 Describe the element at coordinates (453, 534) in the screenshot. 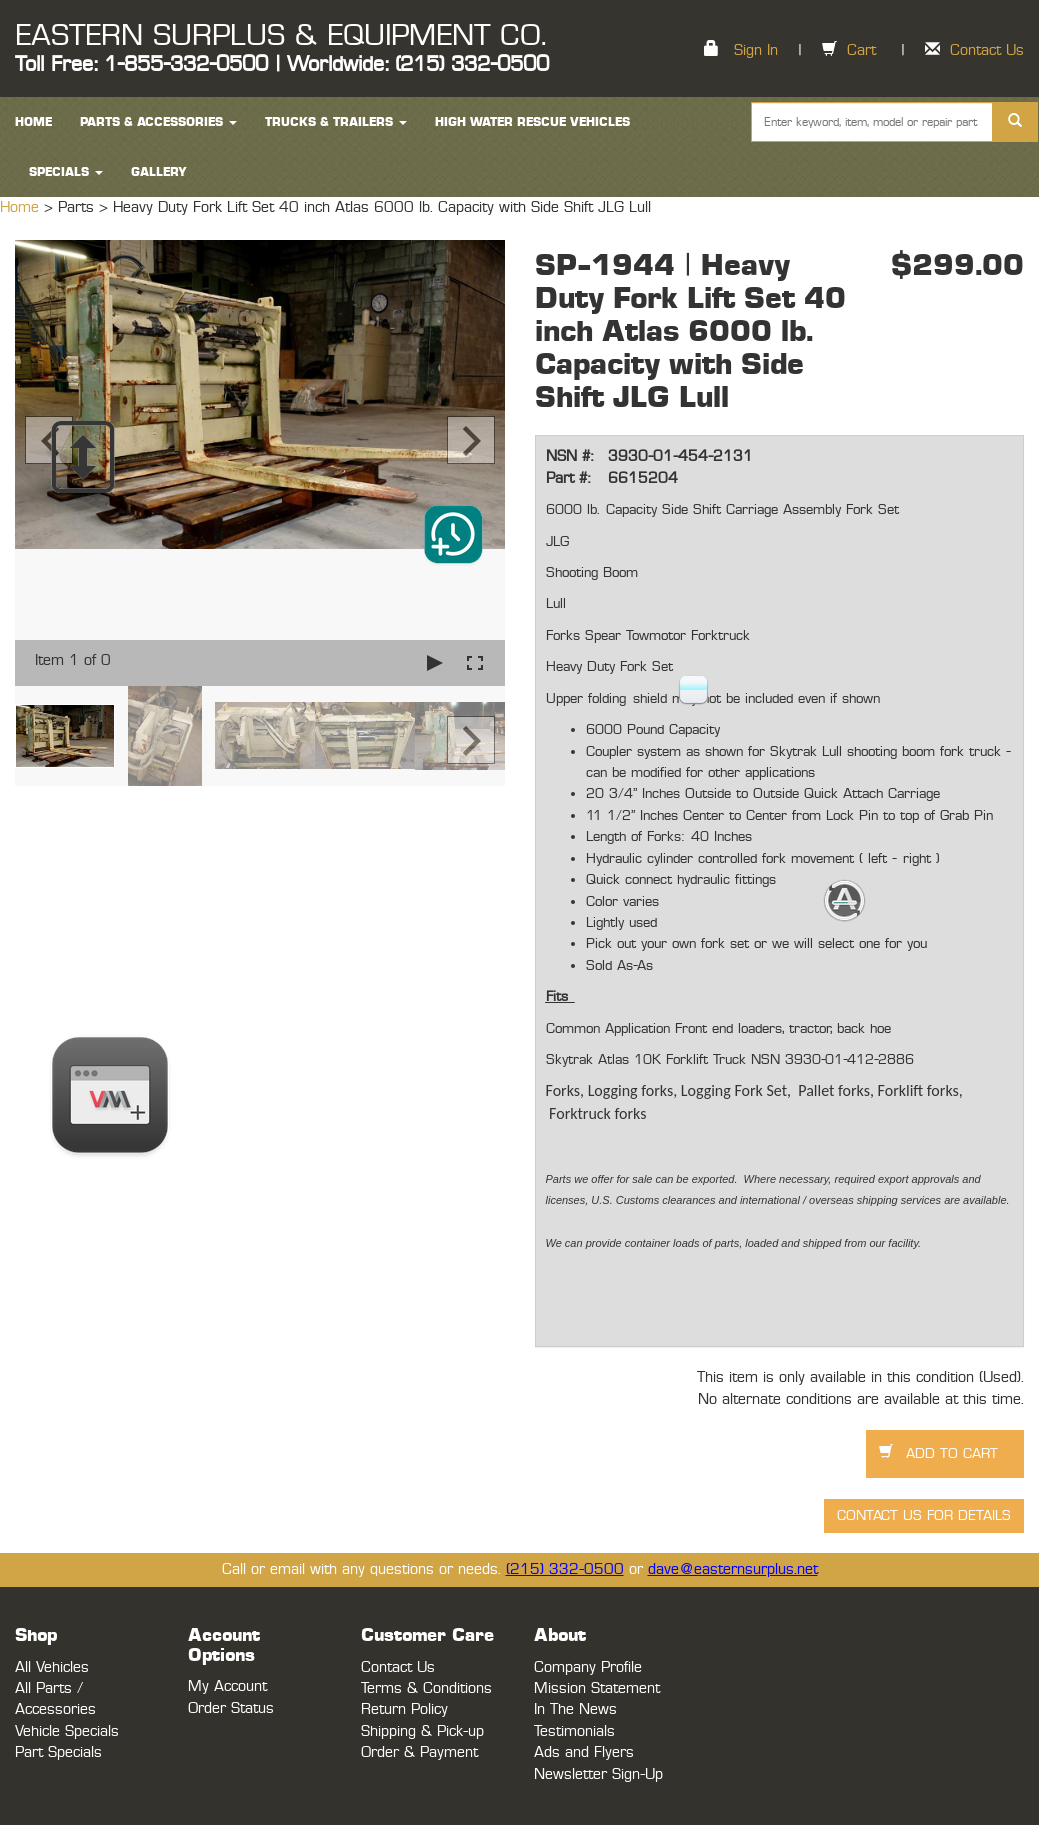

I see `add a new timer or time entry` at that location.